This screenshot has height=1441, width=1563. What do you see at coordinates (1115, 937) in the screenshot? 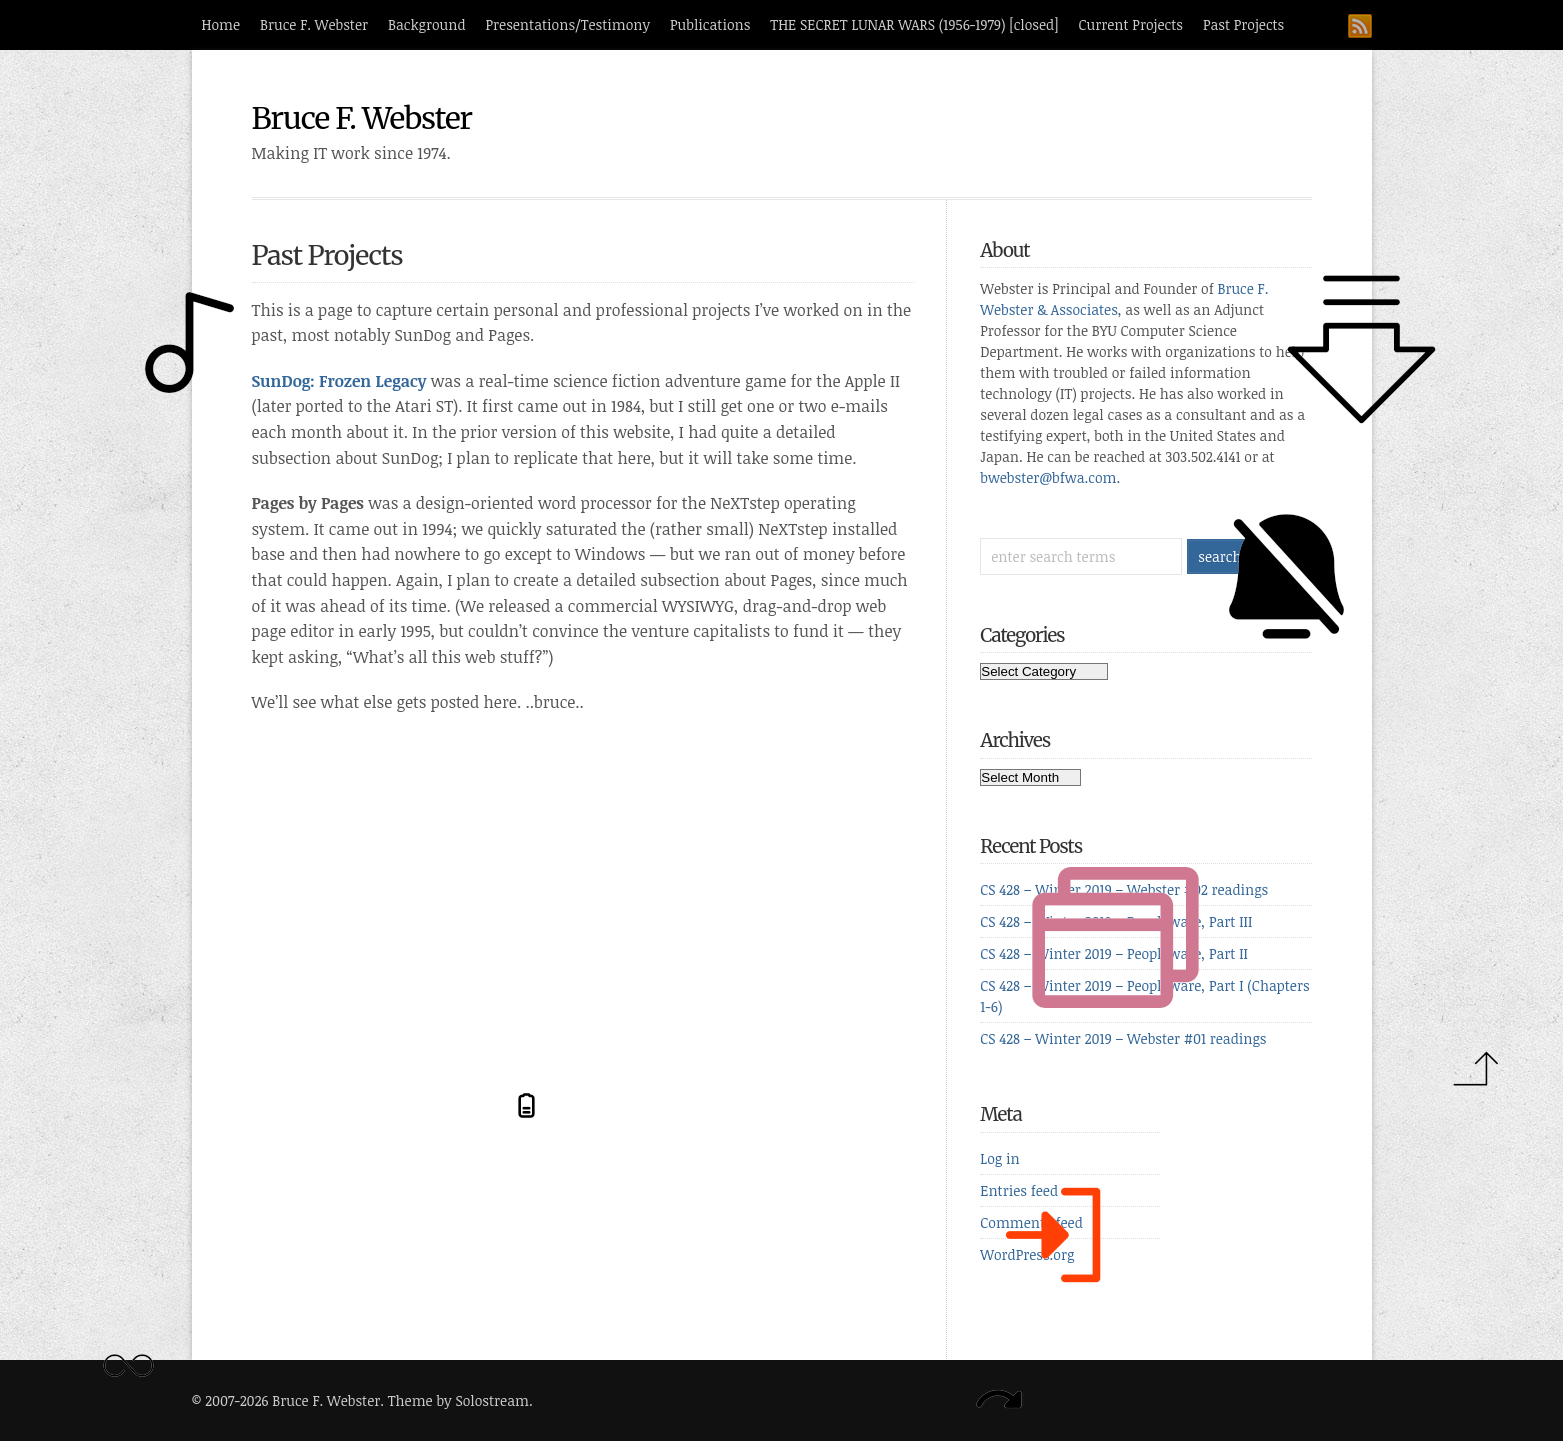
I see `open multiple browser windows` at bounding box center [1115, 937].